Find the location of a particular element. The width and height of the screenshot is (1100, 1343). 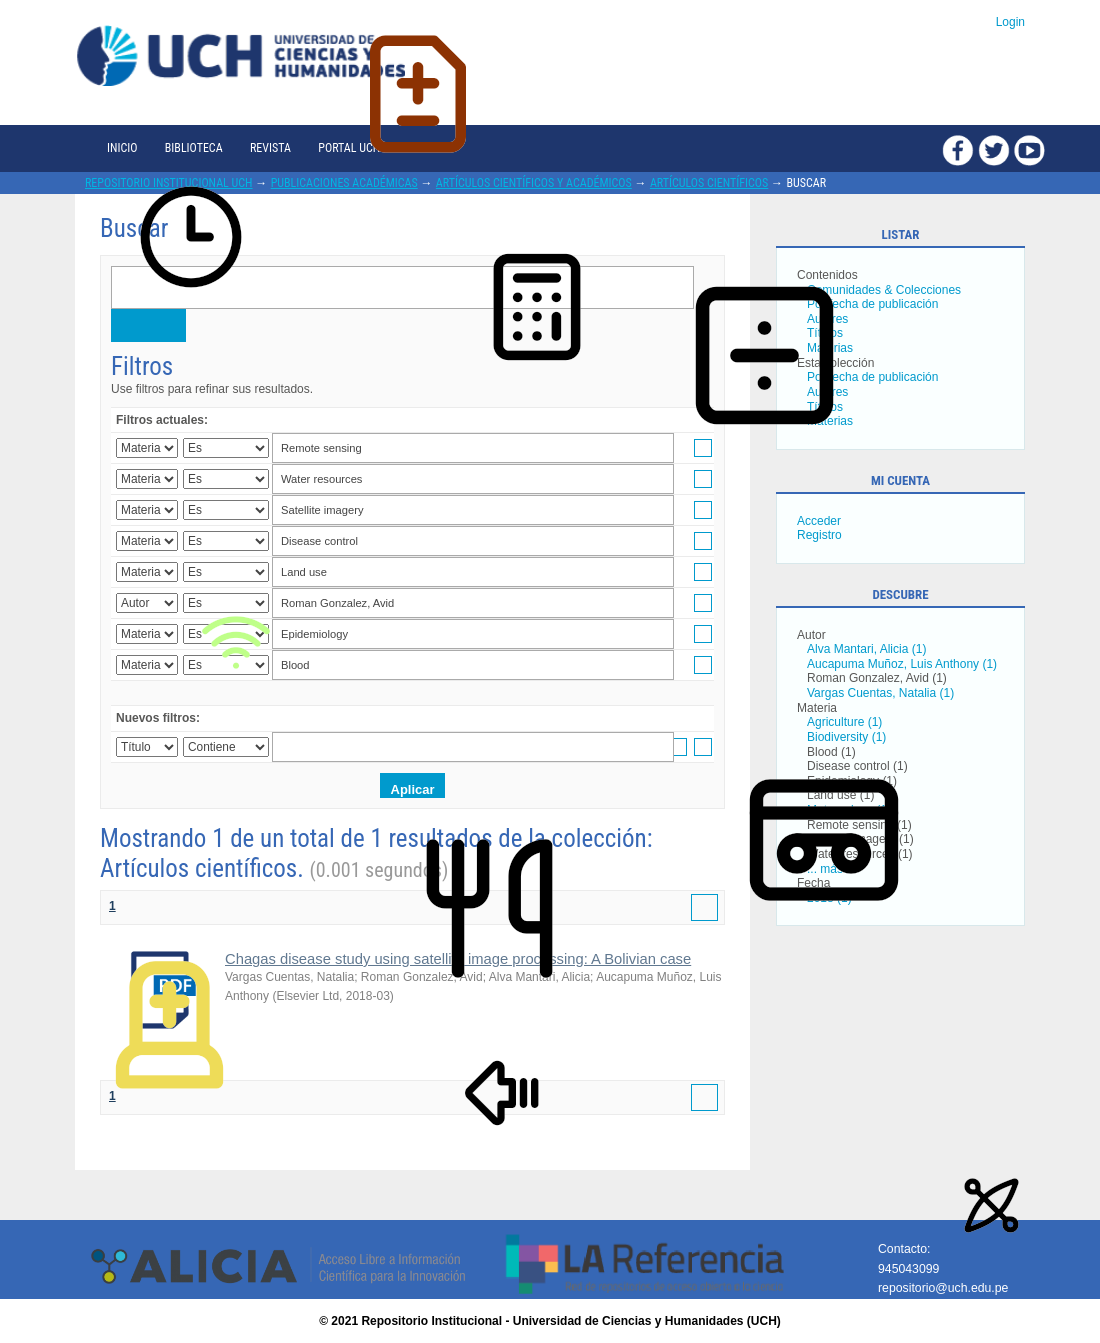

access video archive or recordings is located at coordinates (824, 840).